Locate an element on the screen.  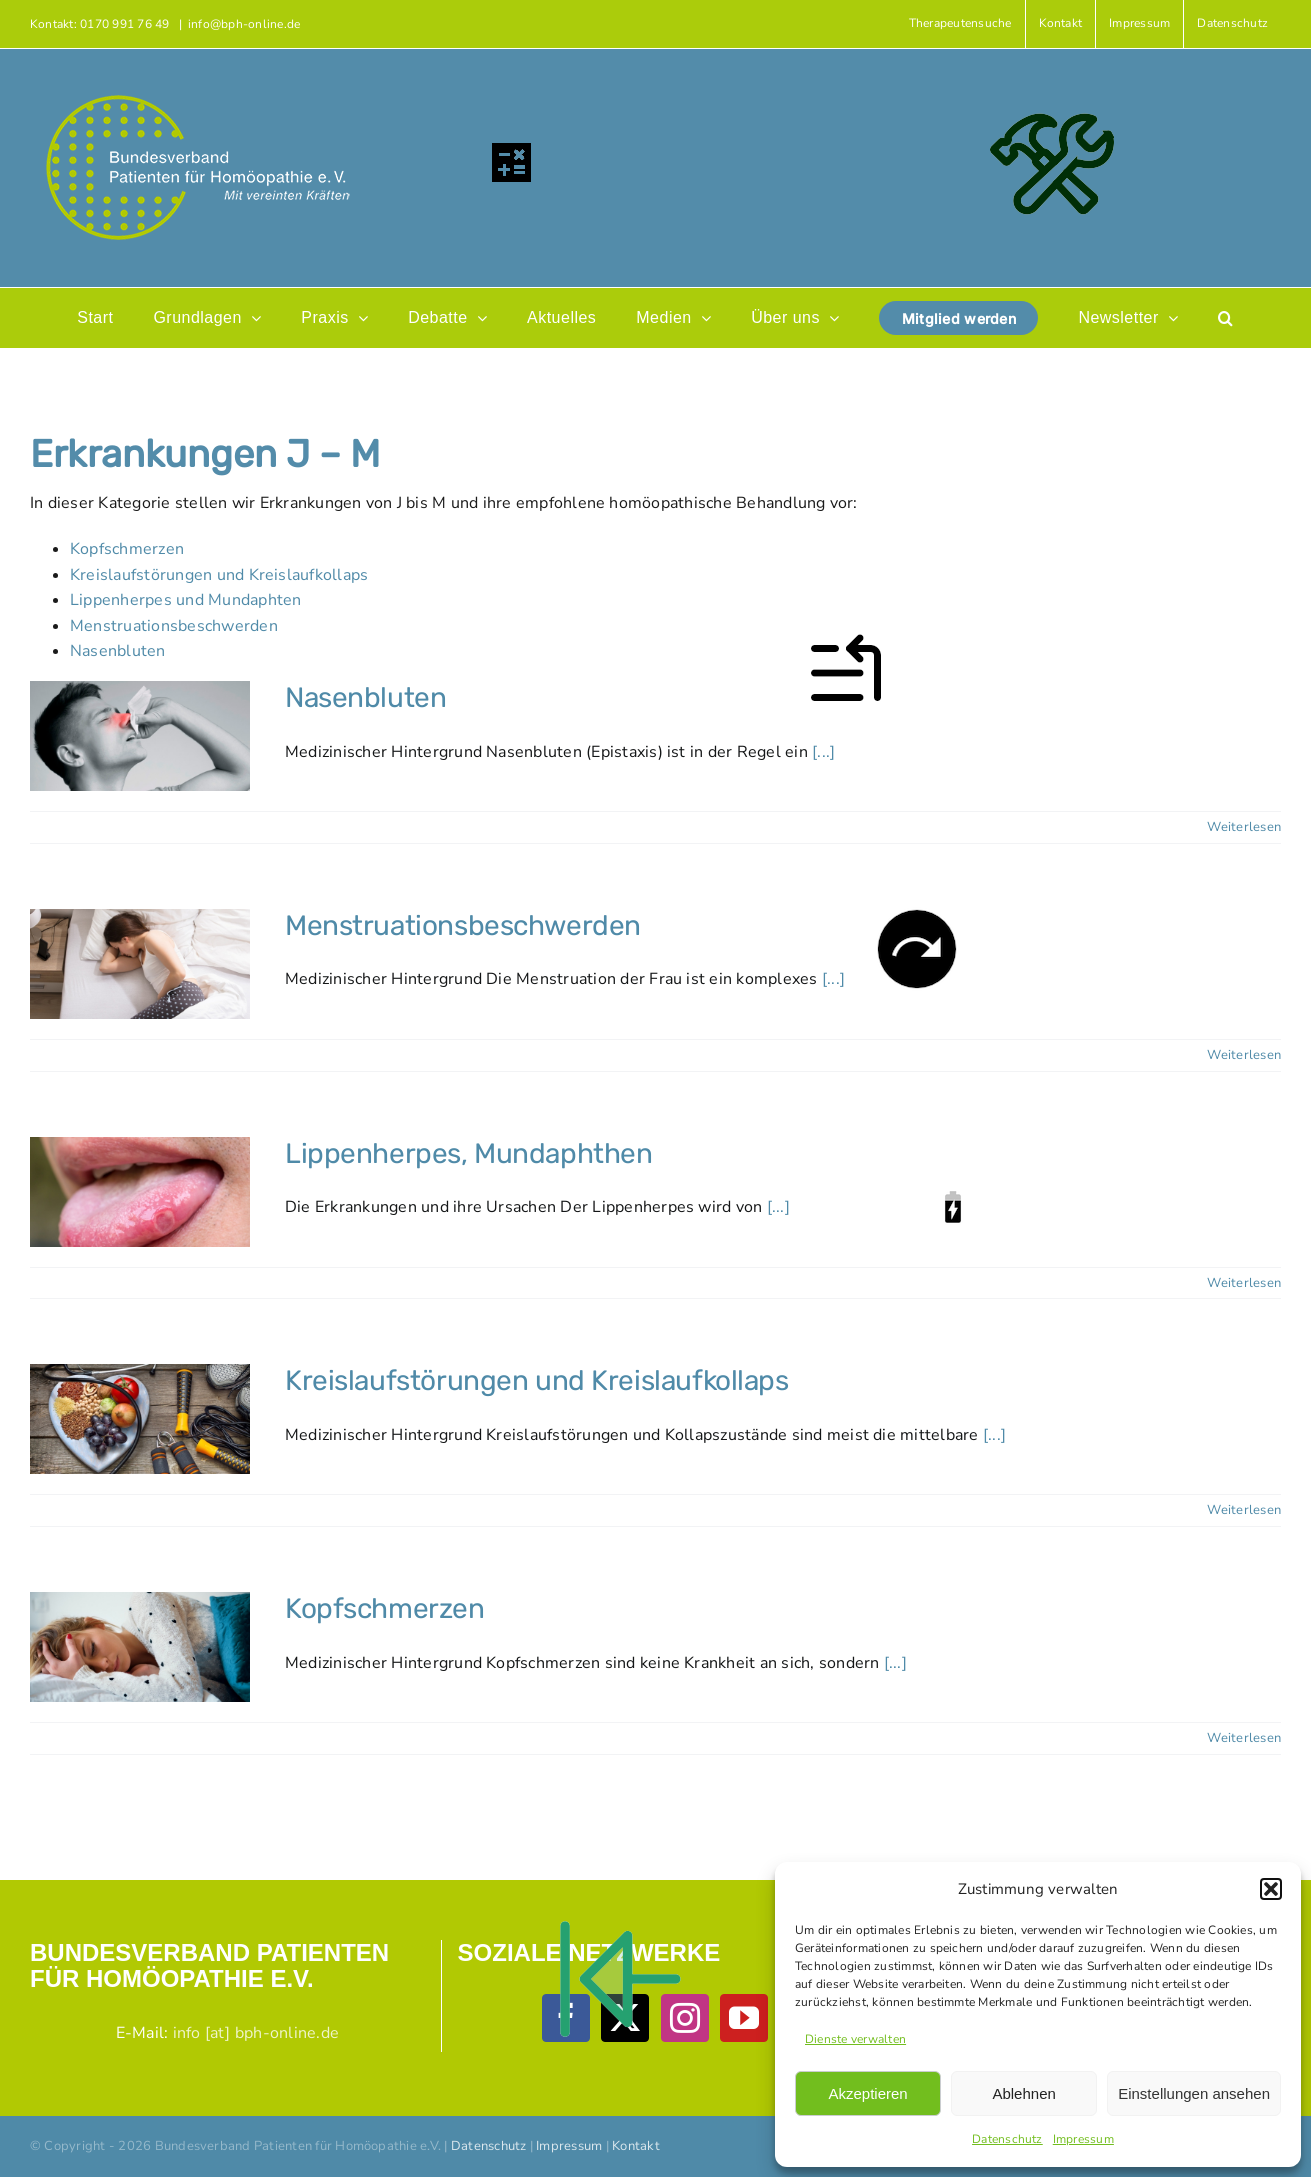
skip to next scheduled task or plan is located at coordinates (917, 949).